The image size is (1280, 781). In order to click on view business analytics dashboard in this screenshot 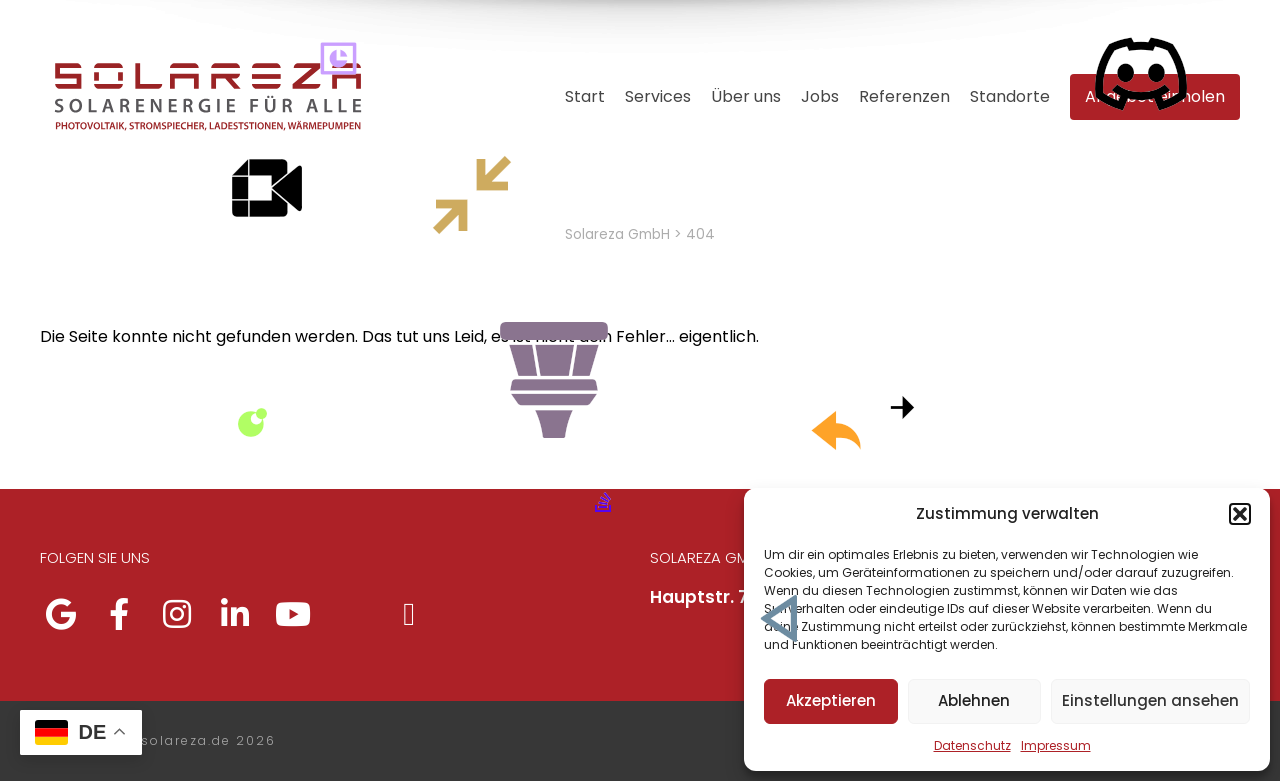, I will do `click(338, 58)`.